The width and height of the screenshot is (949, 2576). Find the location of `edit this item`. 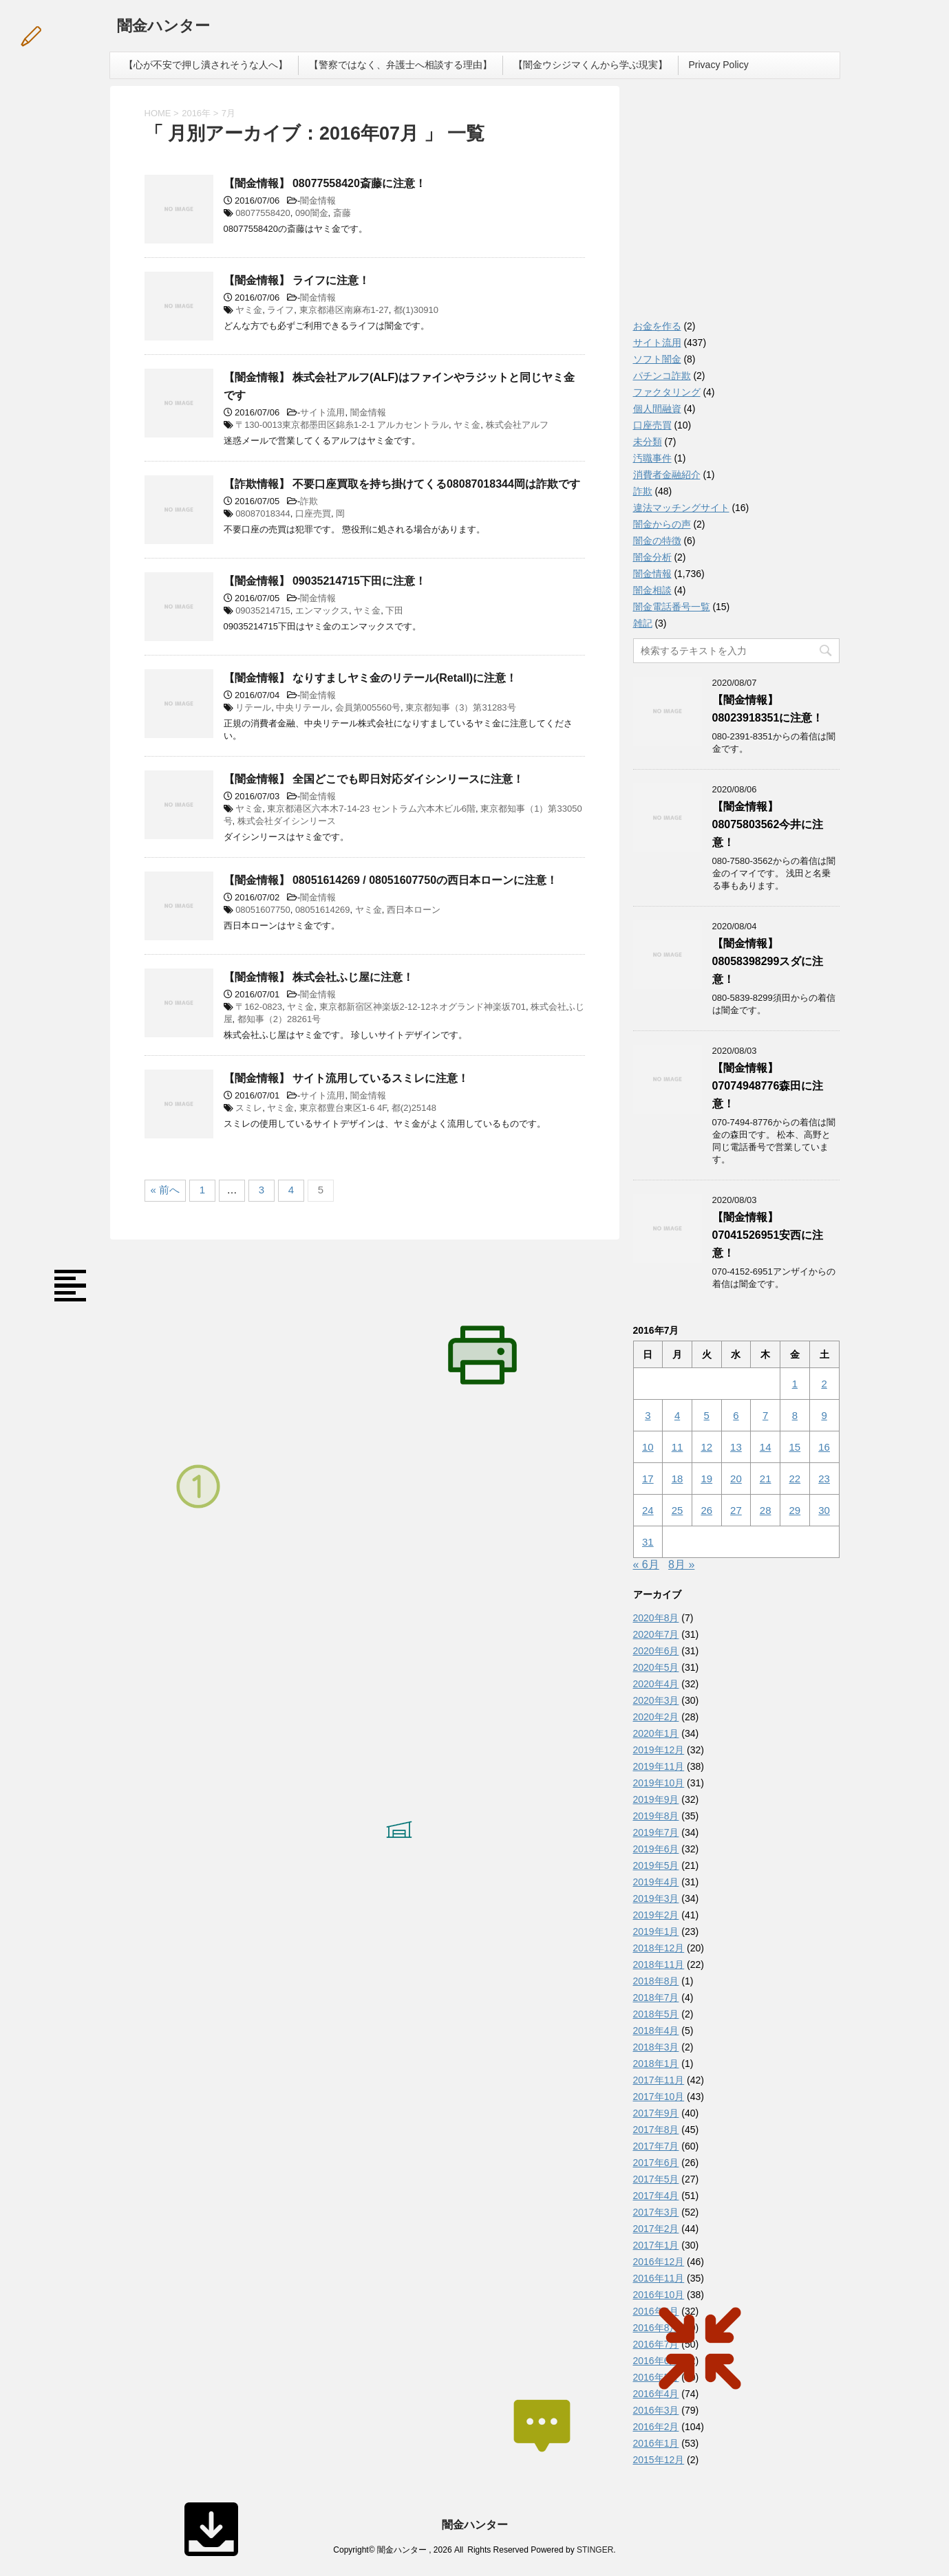

edit this item is located at coordinates (31, 36).